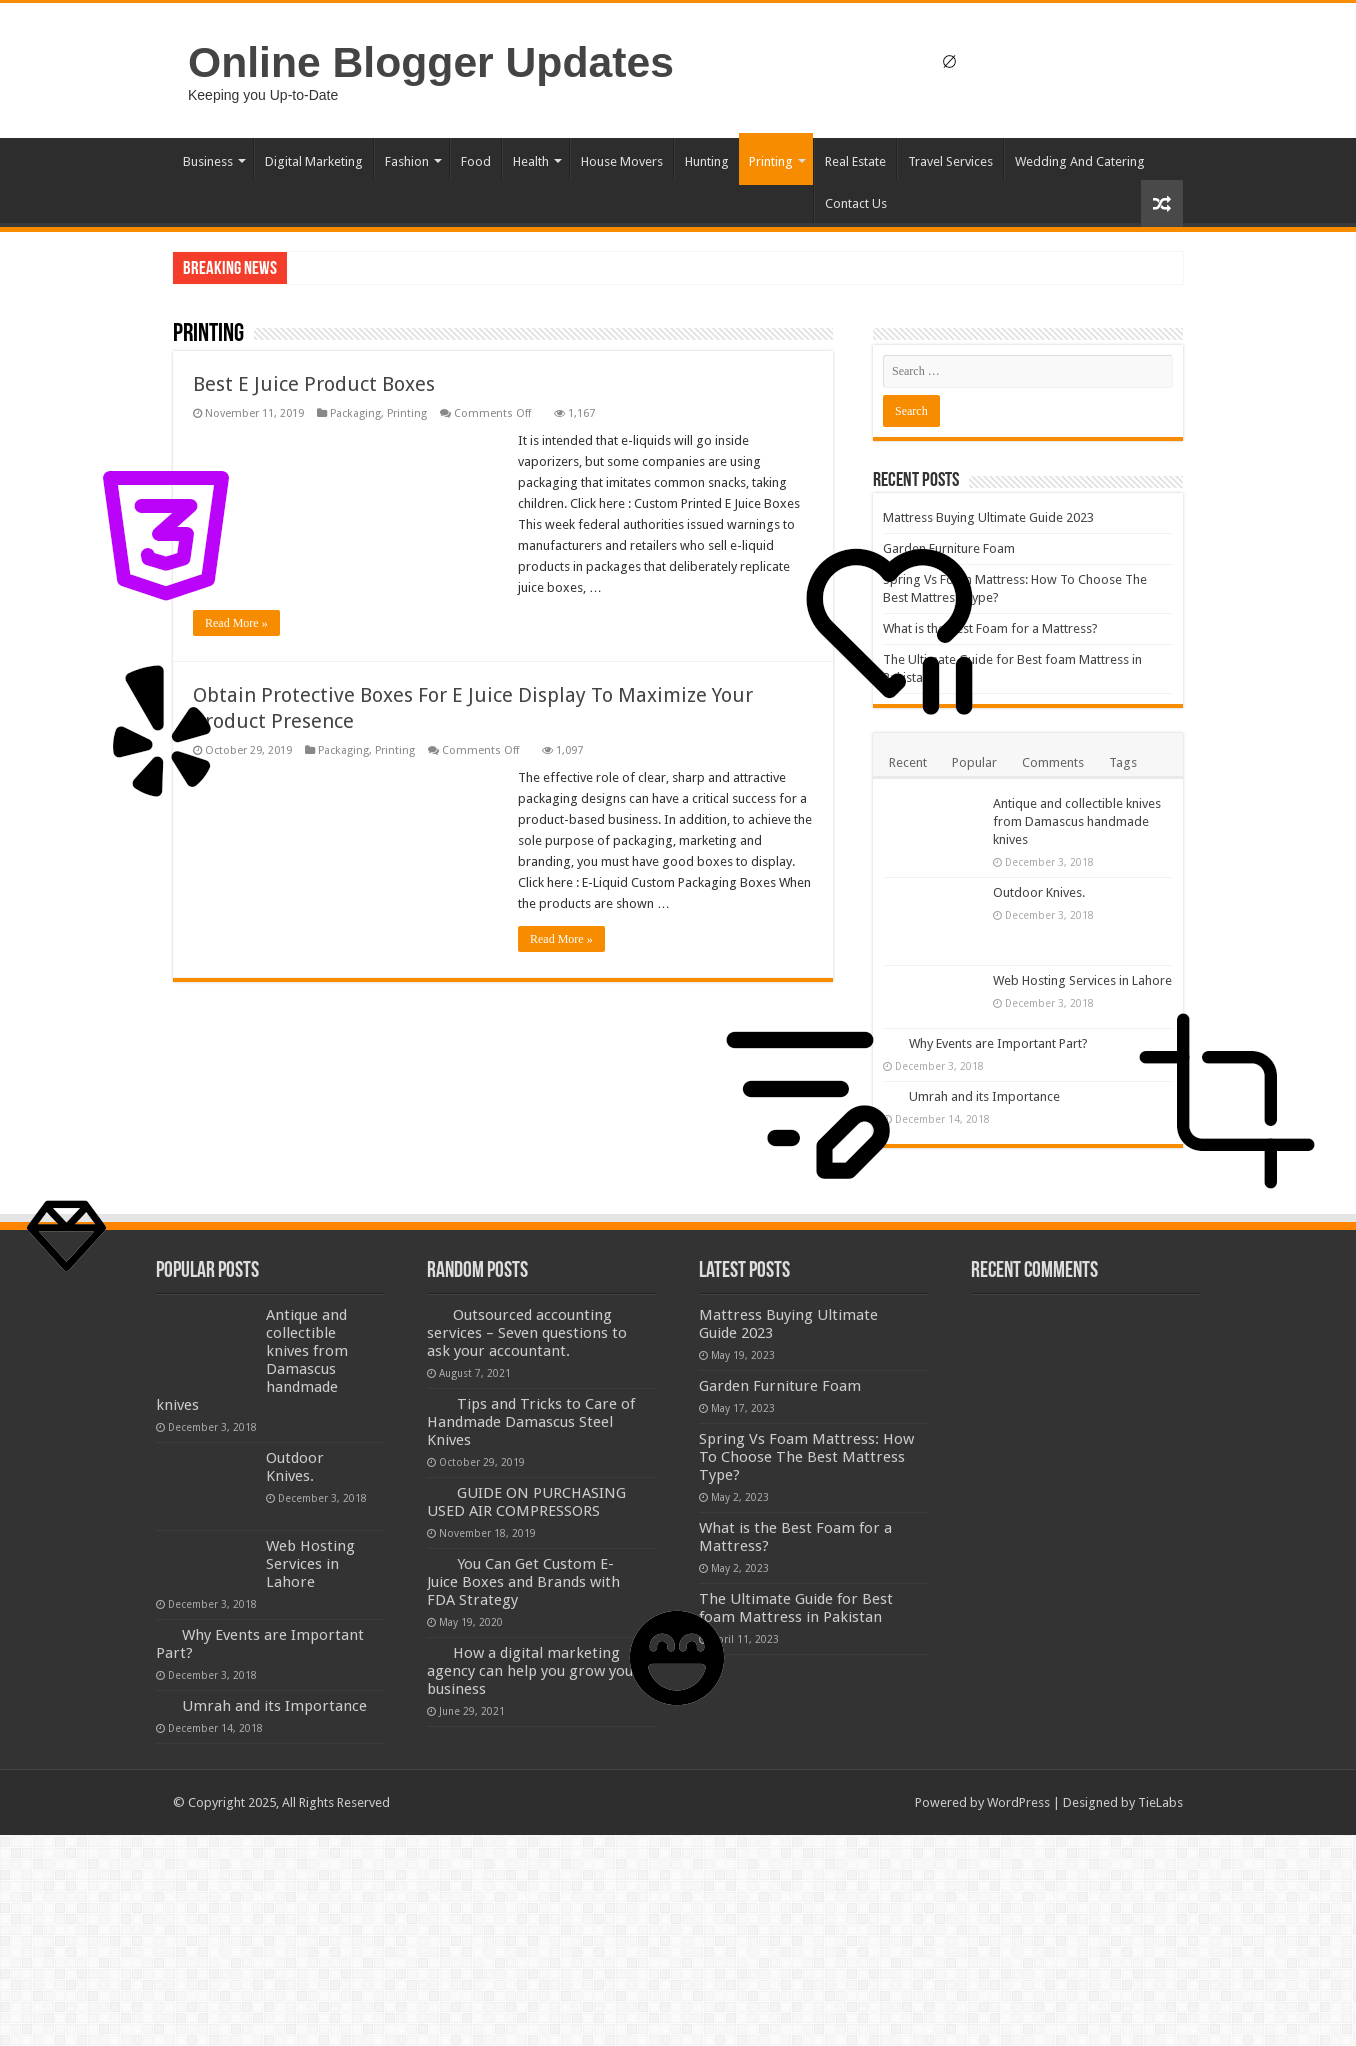  I want to click on add a reaction to a message, so click(677, 1658).